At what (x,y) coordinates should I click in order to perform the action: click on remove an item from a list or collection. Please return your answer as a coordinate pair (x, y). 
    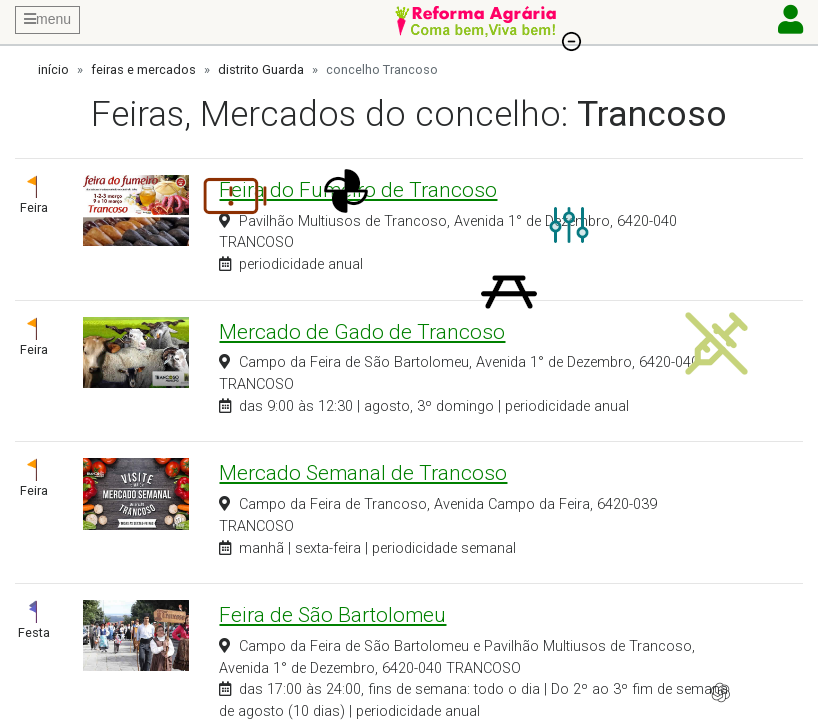
    Looking at the image, I should click on (571, 41).